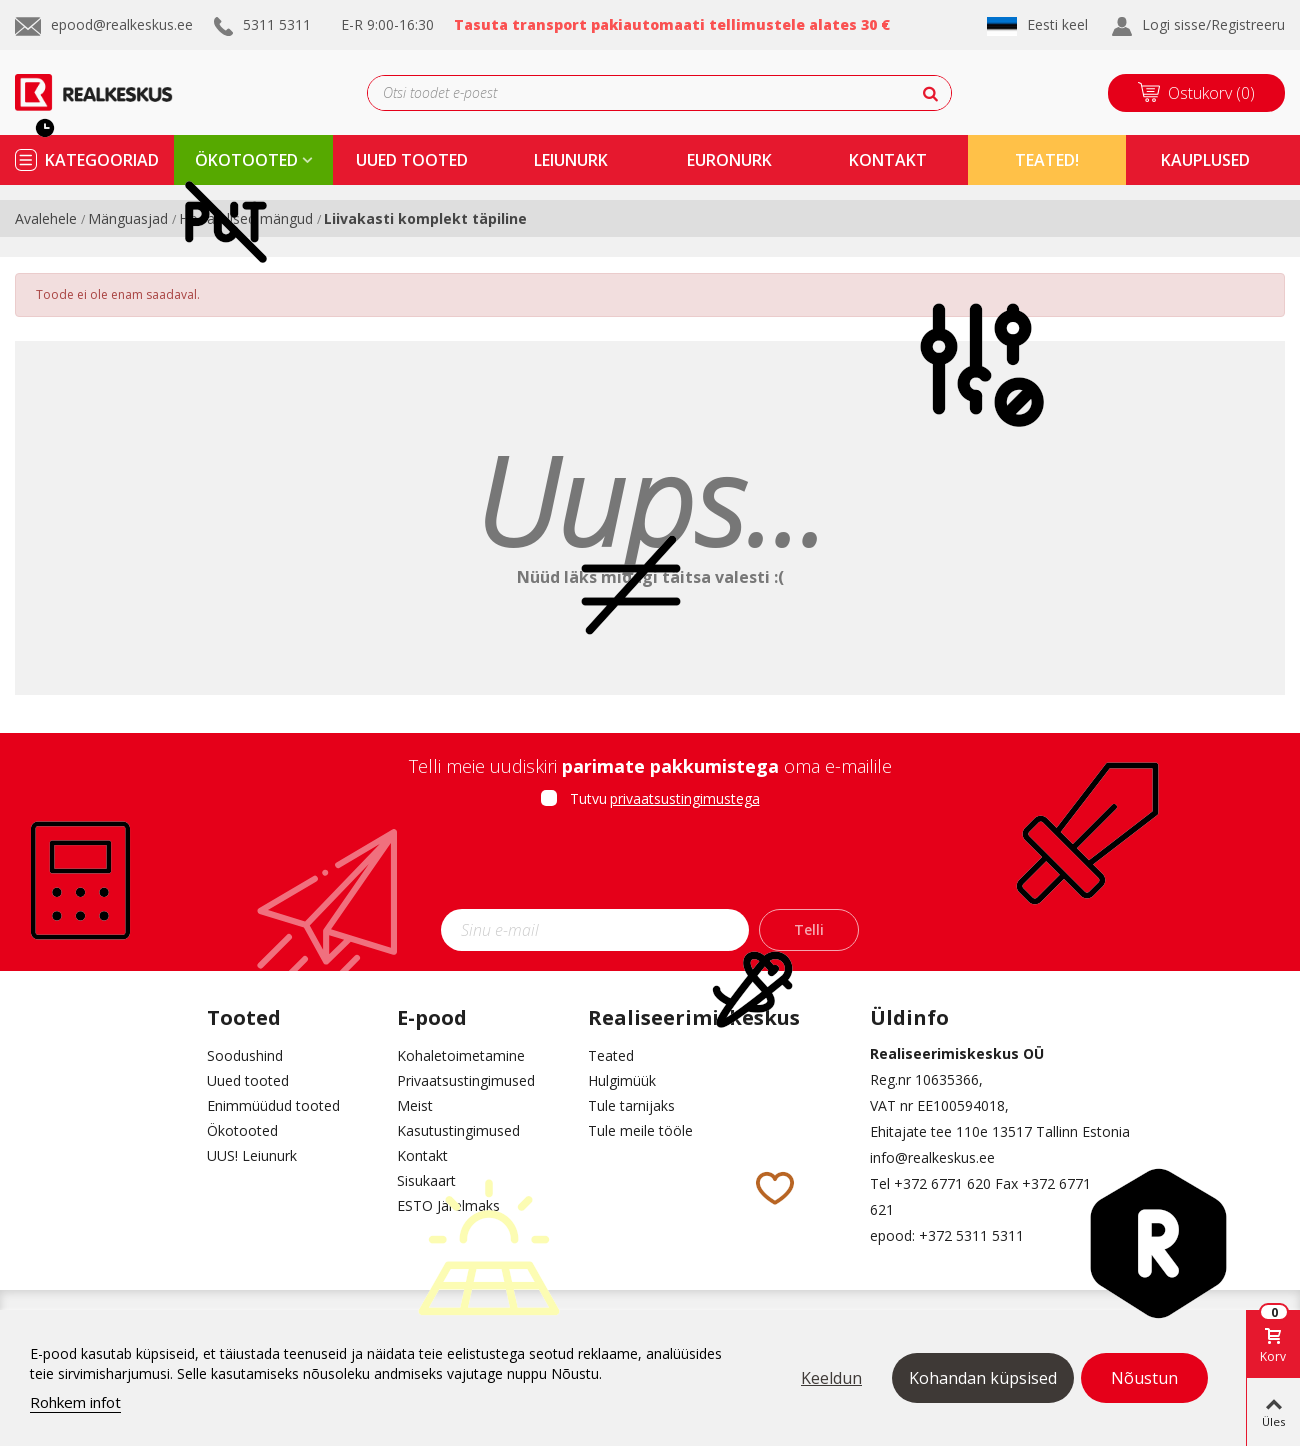  Describe the element at coordinates (976, 359) in the screenshot. I see `cancel or reset filter settings` at that location.